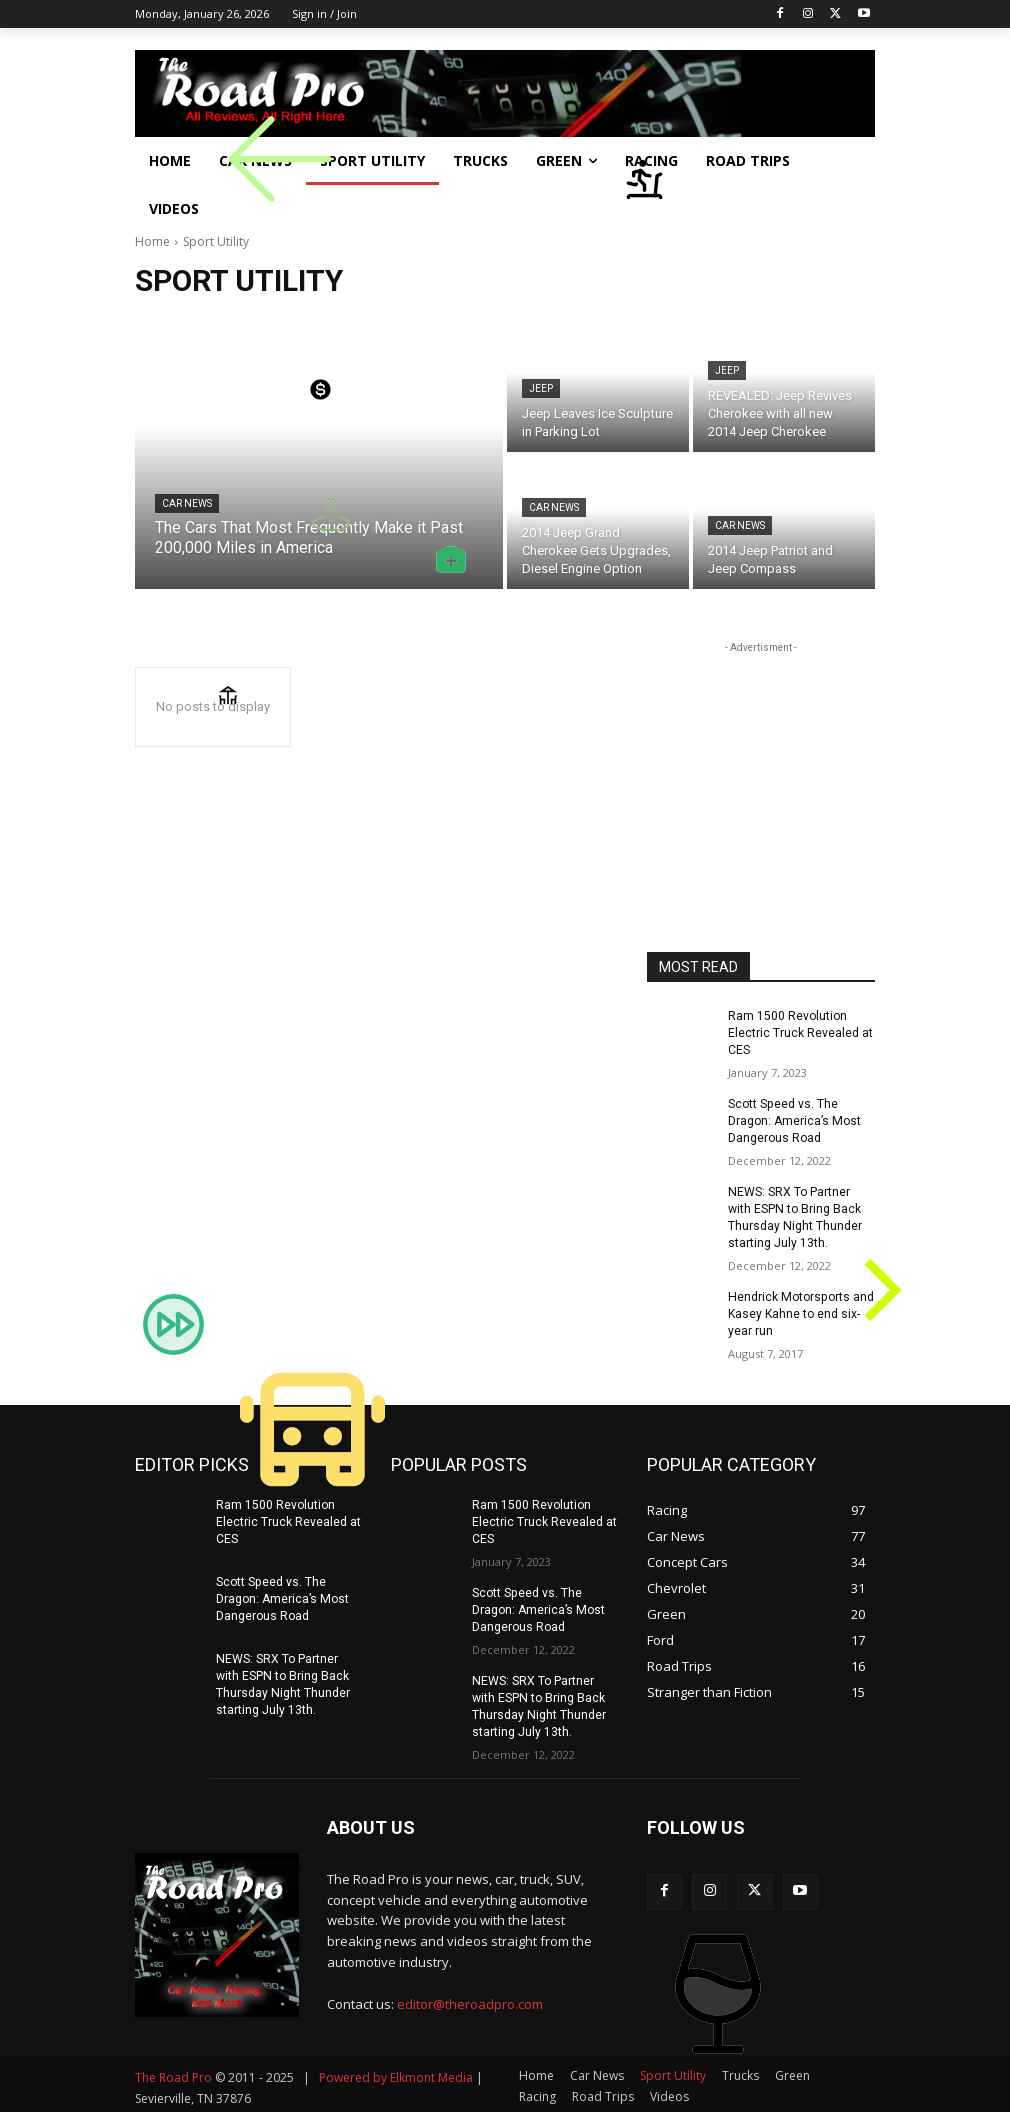 This screenshot has width=1010, height=2112. What do you see at coordinates (451, 560) in the screenshot?
I see `add a new photo` at bounding box center [451, 560].